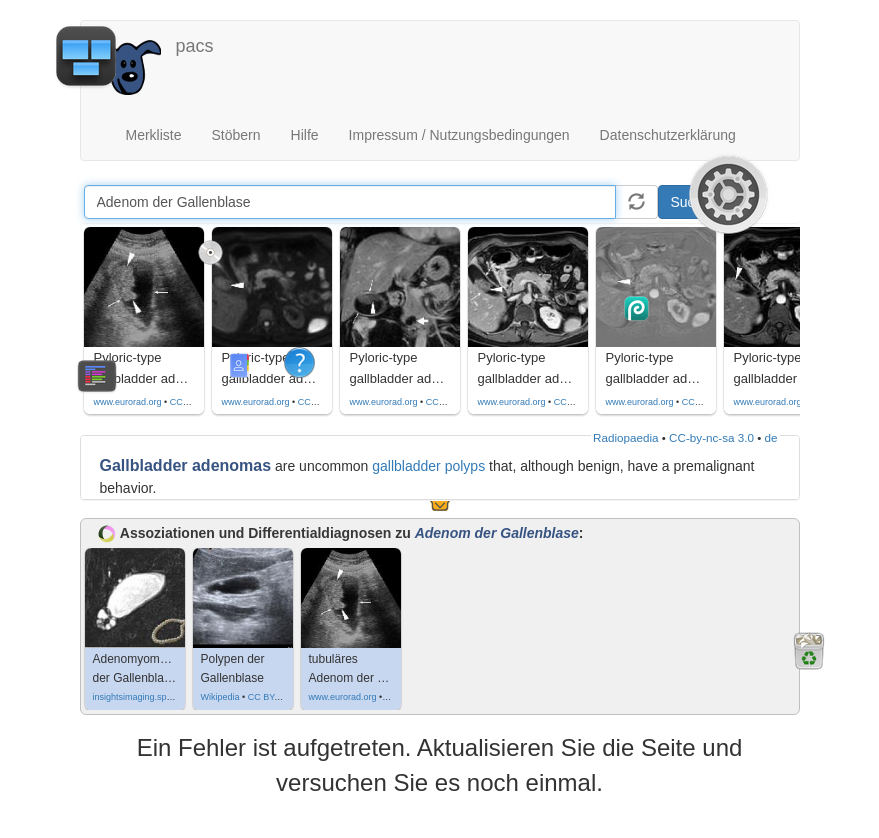 The image size is (879, 838). What do you see at coordinates (299, 362) in the screenshot?
I see `access help documentation` at bounding box center [299, 362].